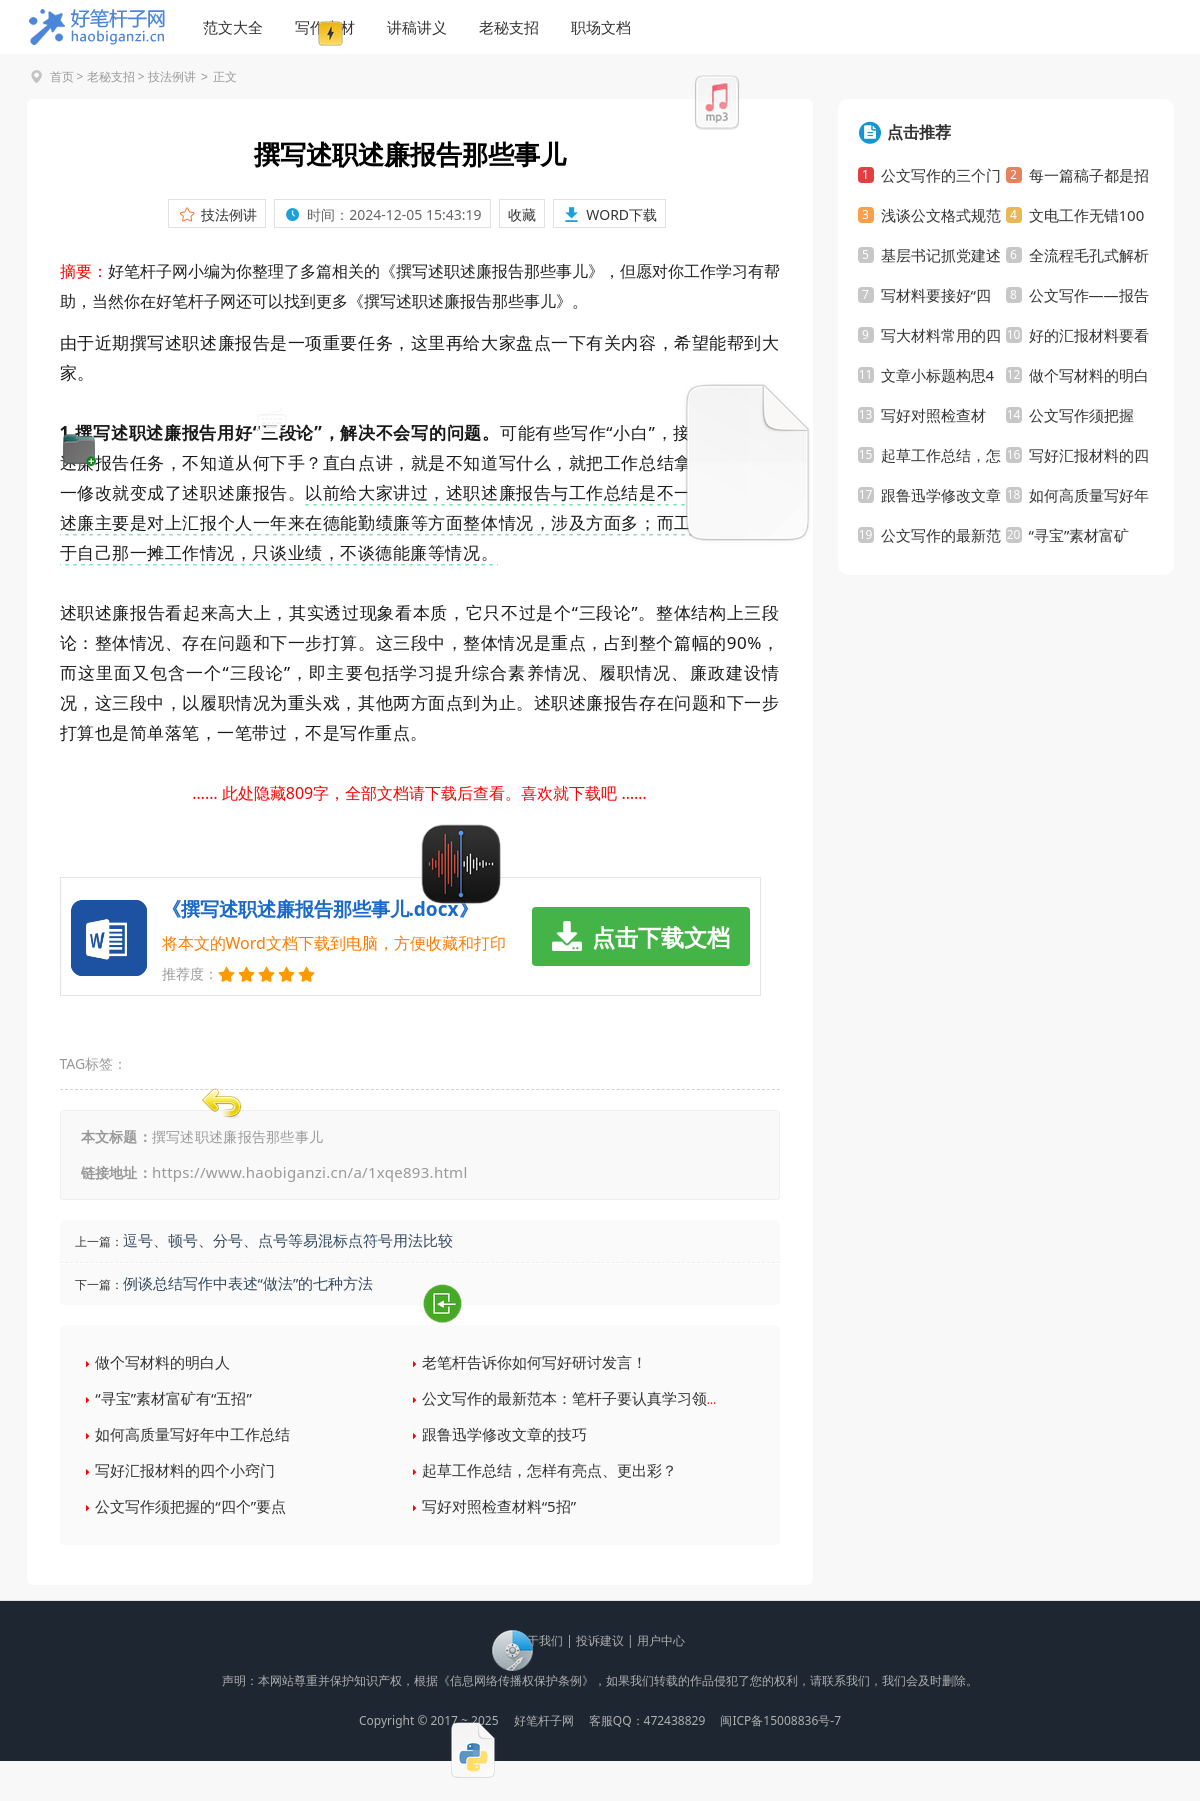 The image size is (1200, 1801). I want to click on switch keyboard layout or language, so click(272, 420).